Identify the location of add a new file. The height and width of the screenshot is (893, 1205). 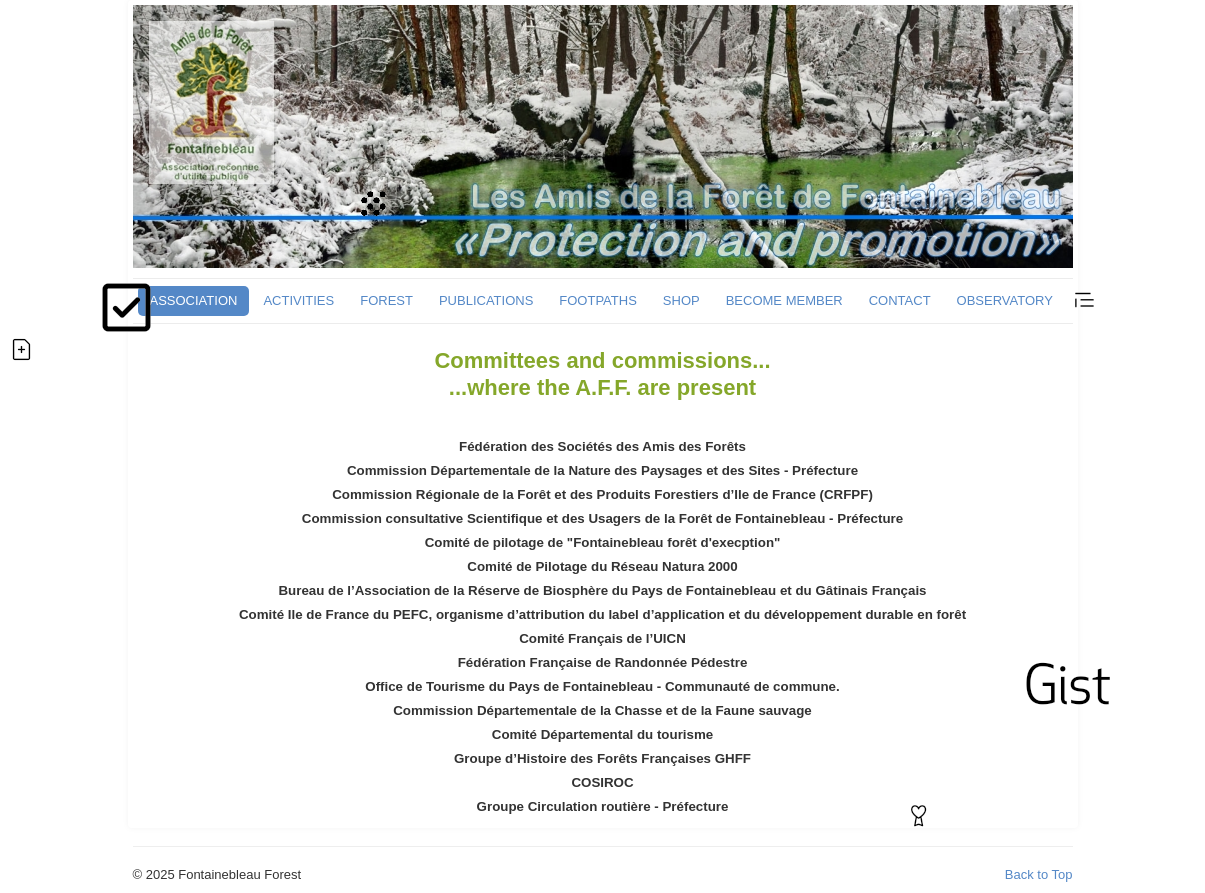
(21, 349).